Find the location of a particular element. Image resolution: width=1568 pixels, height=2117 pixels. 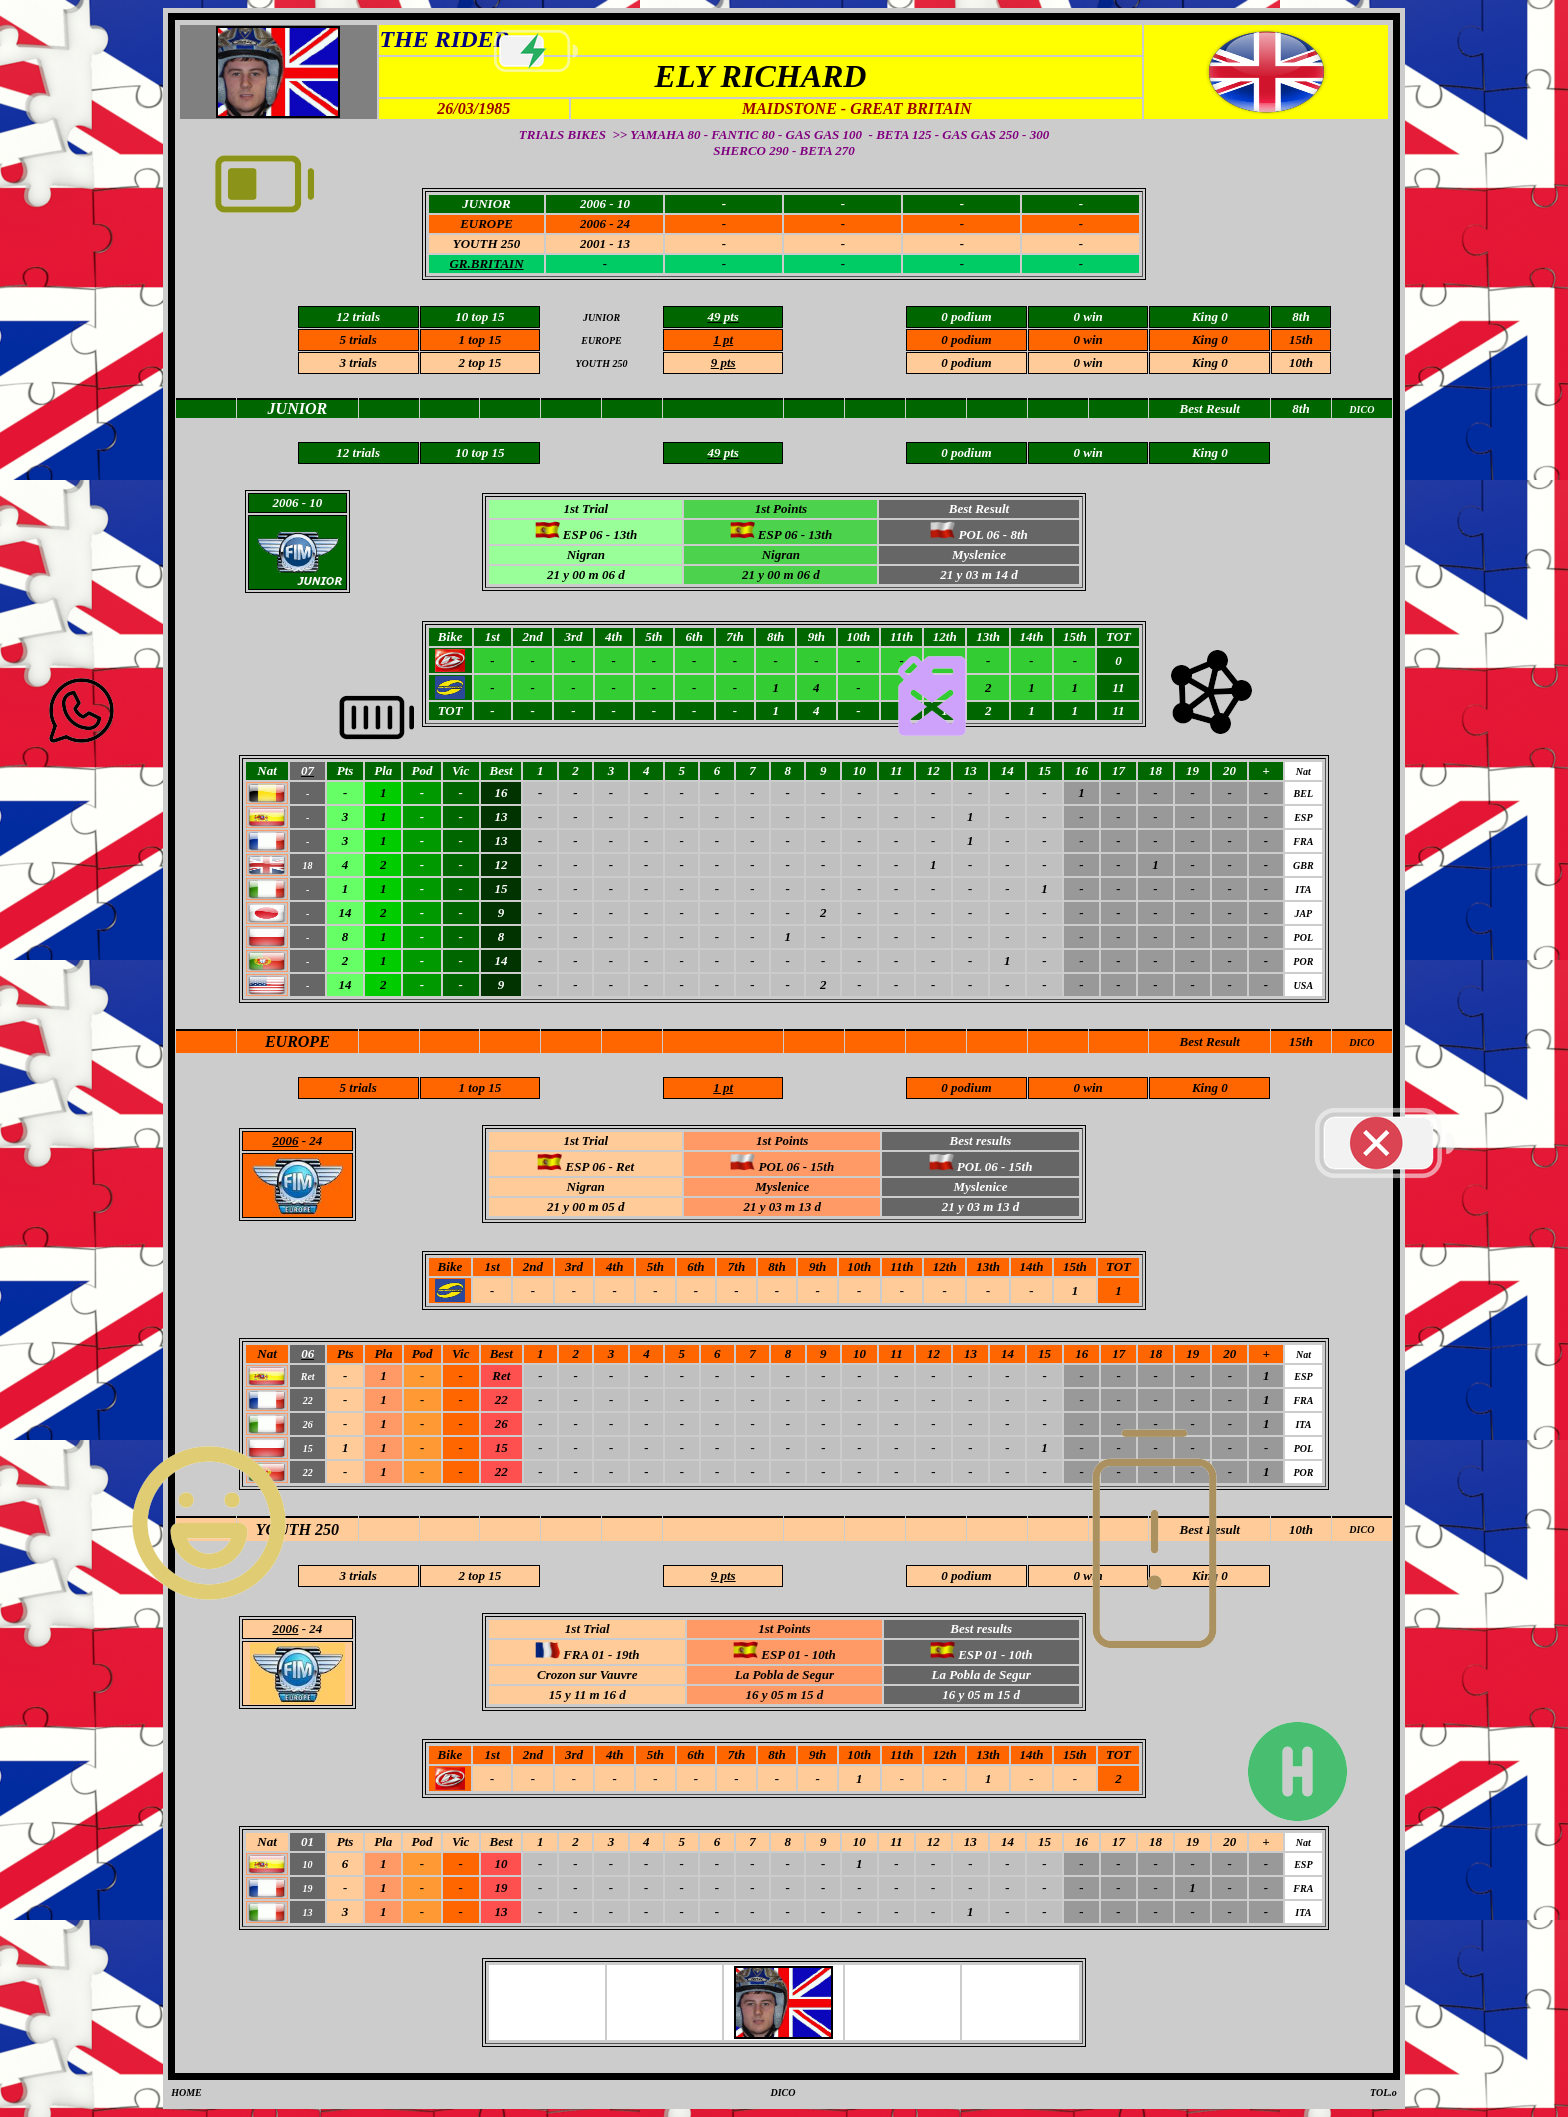

open WhatsApp messaging app is located at coordinates (81, 710).